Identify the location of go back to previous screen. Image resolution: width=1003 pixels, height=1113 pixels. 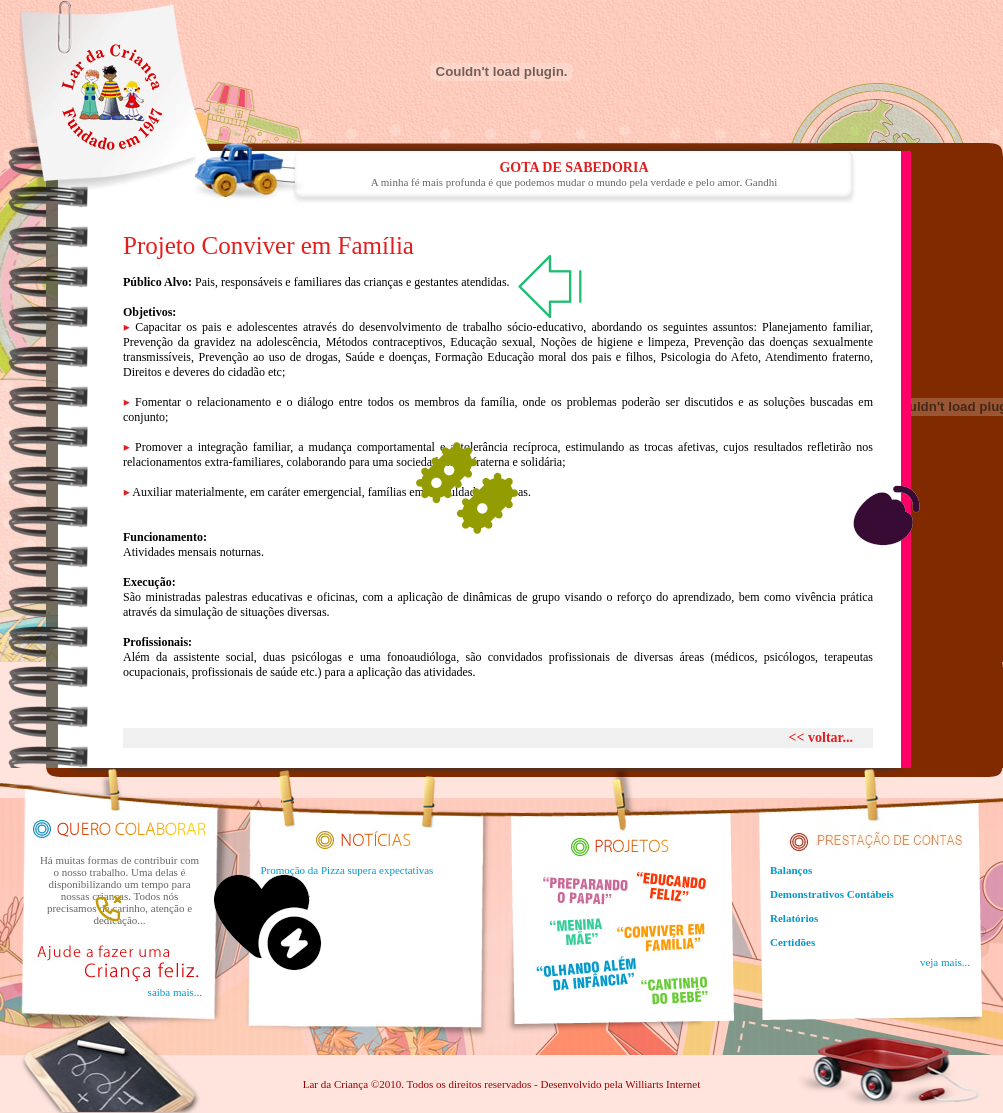
(552, 286).